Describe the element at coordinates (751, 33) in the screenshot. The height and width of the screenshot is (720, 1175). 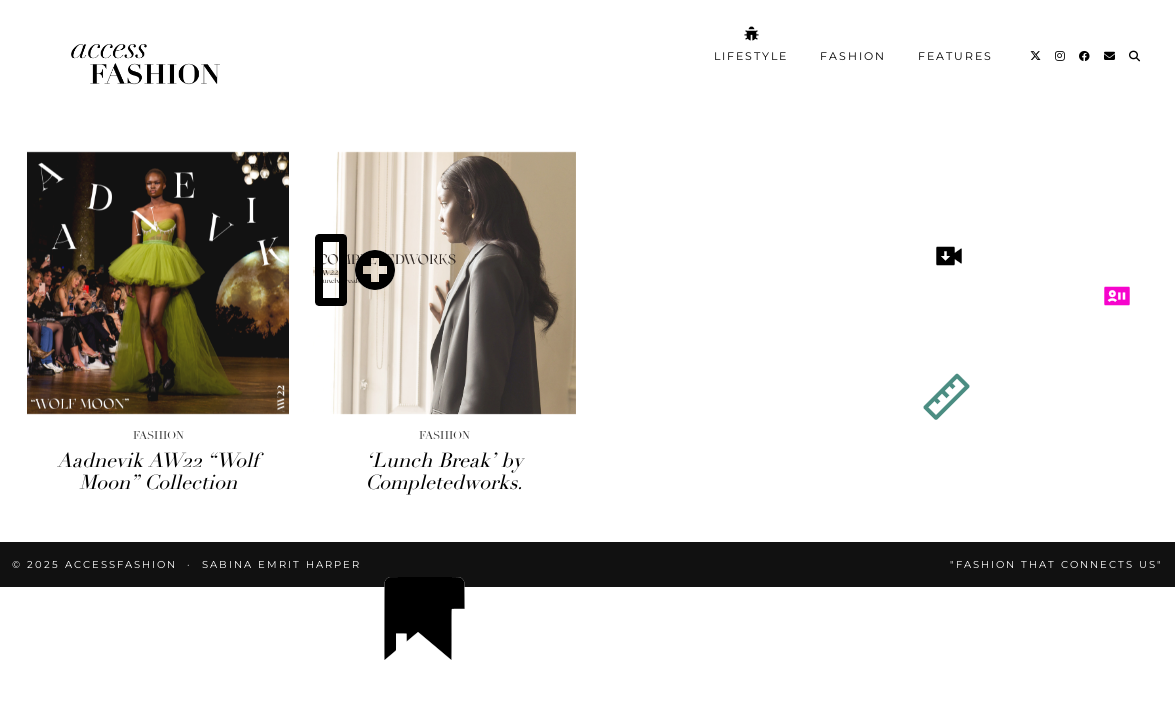
I see `report a bug or issue` at that location.